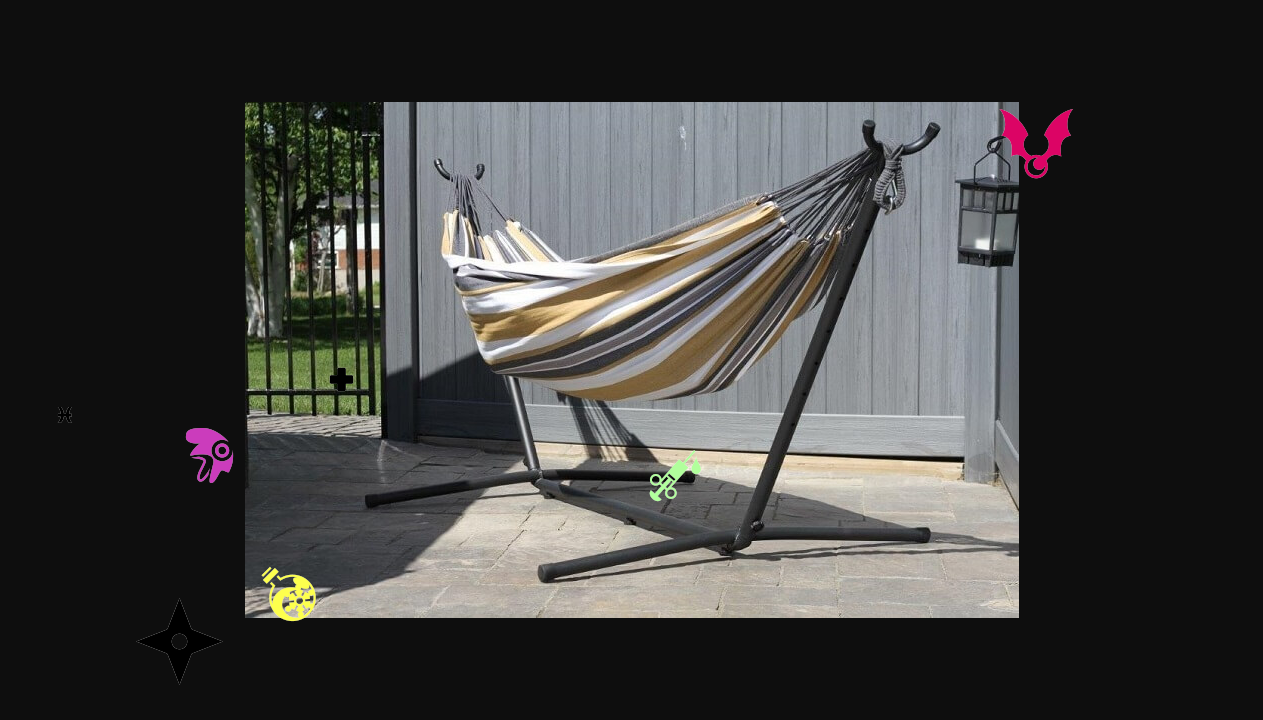  Describe the element at coordinates (288, 593) in the screenshot. I see `use a frost potion or ice spell item` at that location.